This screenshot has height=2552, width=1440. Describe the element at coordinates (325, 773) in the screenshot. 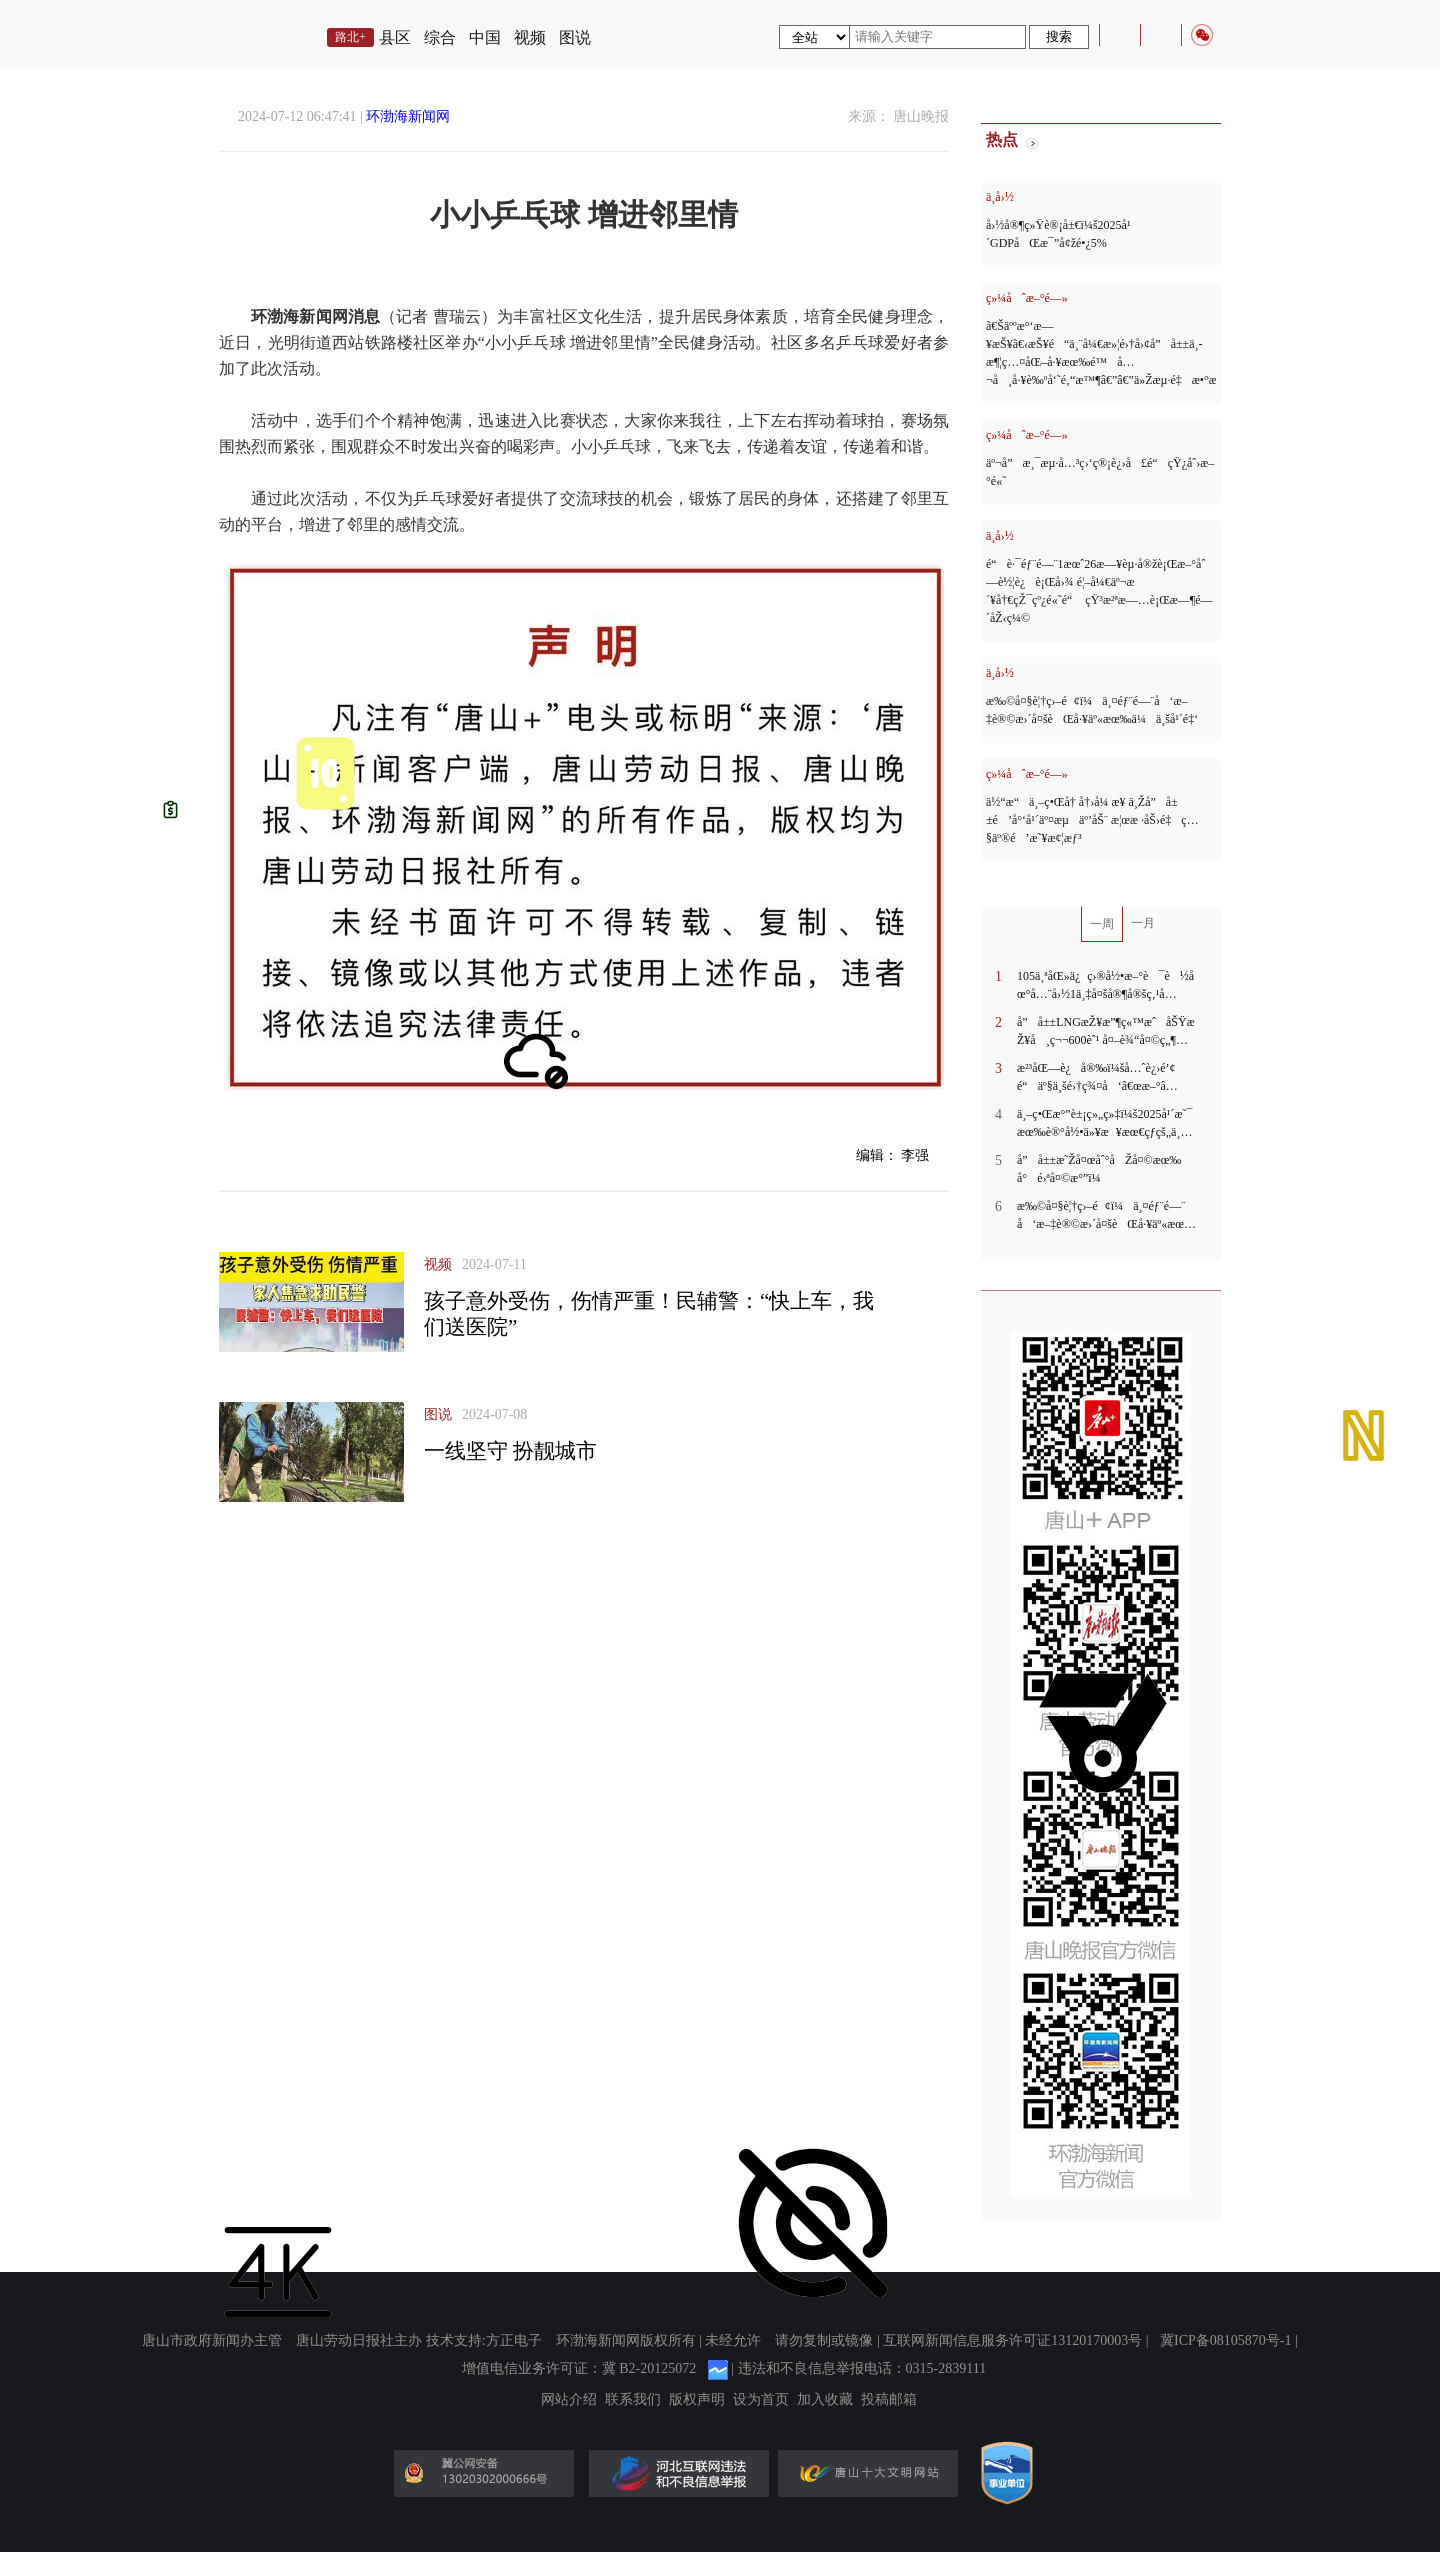

I see `a 10 playing card in a card game` at that location.